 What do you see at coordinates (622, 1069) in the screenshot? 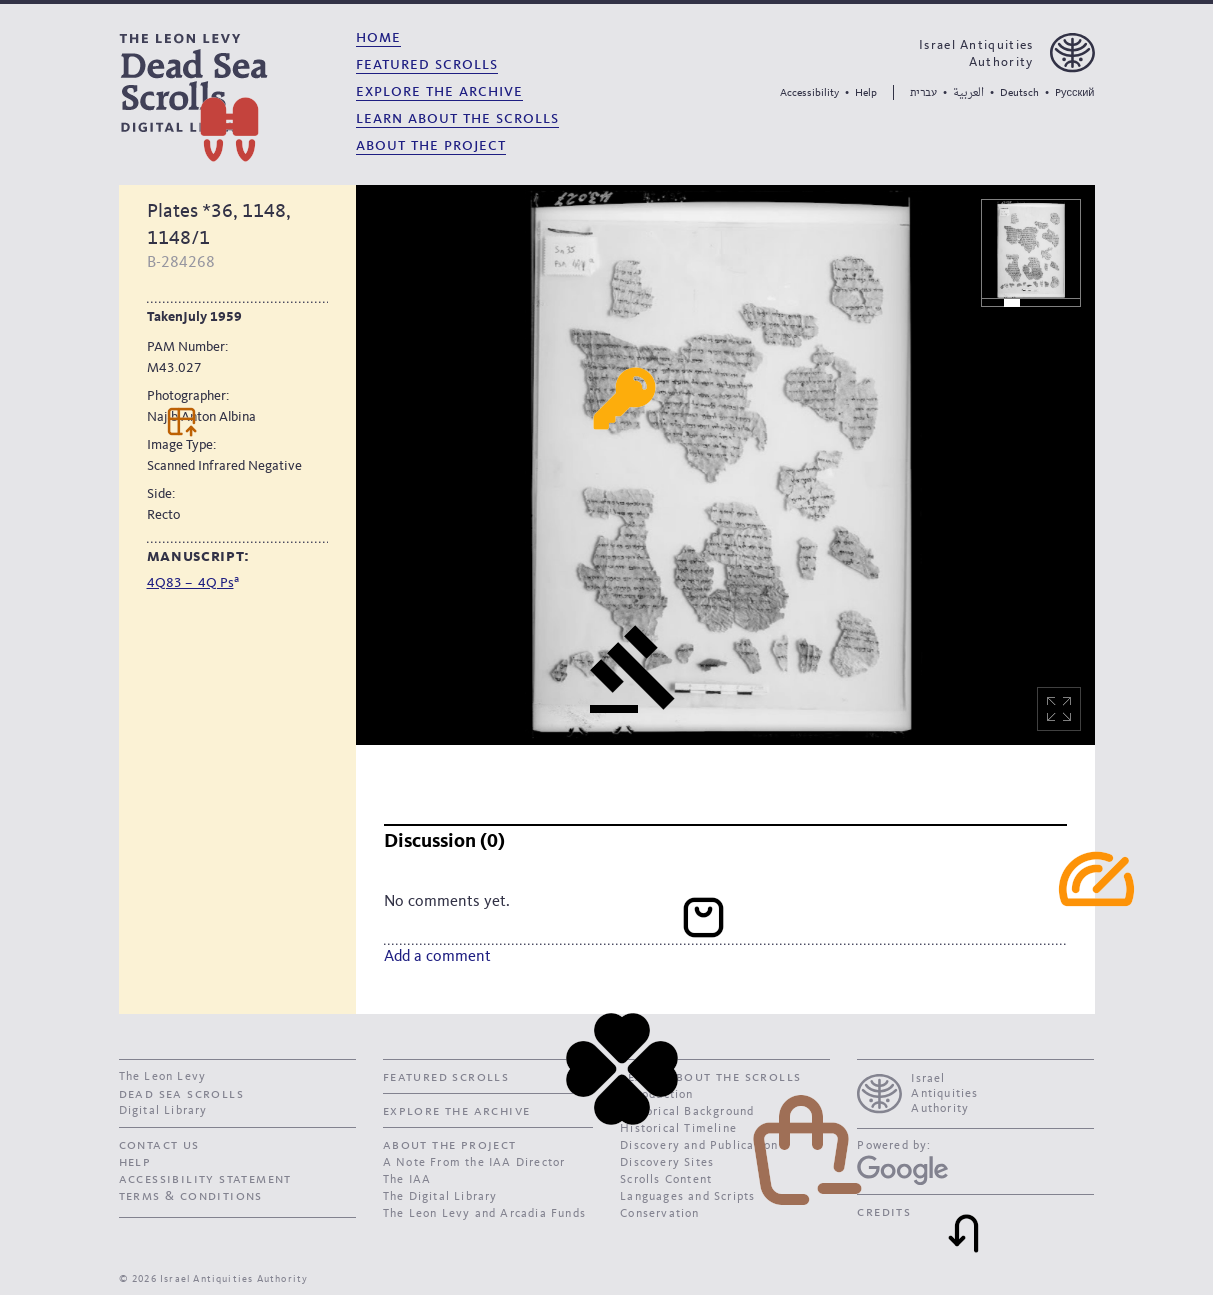
I see `indicates a lucky or bonus feature` at bounding box center [622, 1069].